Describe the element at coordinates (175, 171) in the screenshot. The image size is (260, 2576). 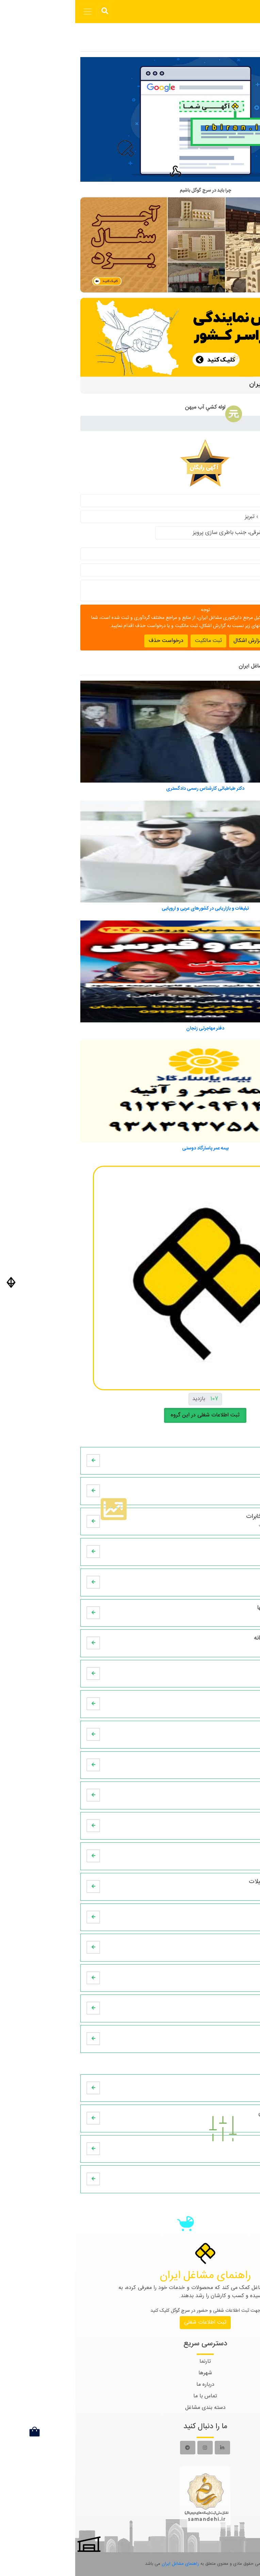
I see `configure webhook integrations` at that location.